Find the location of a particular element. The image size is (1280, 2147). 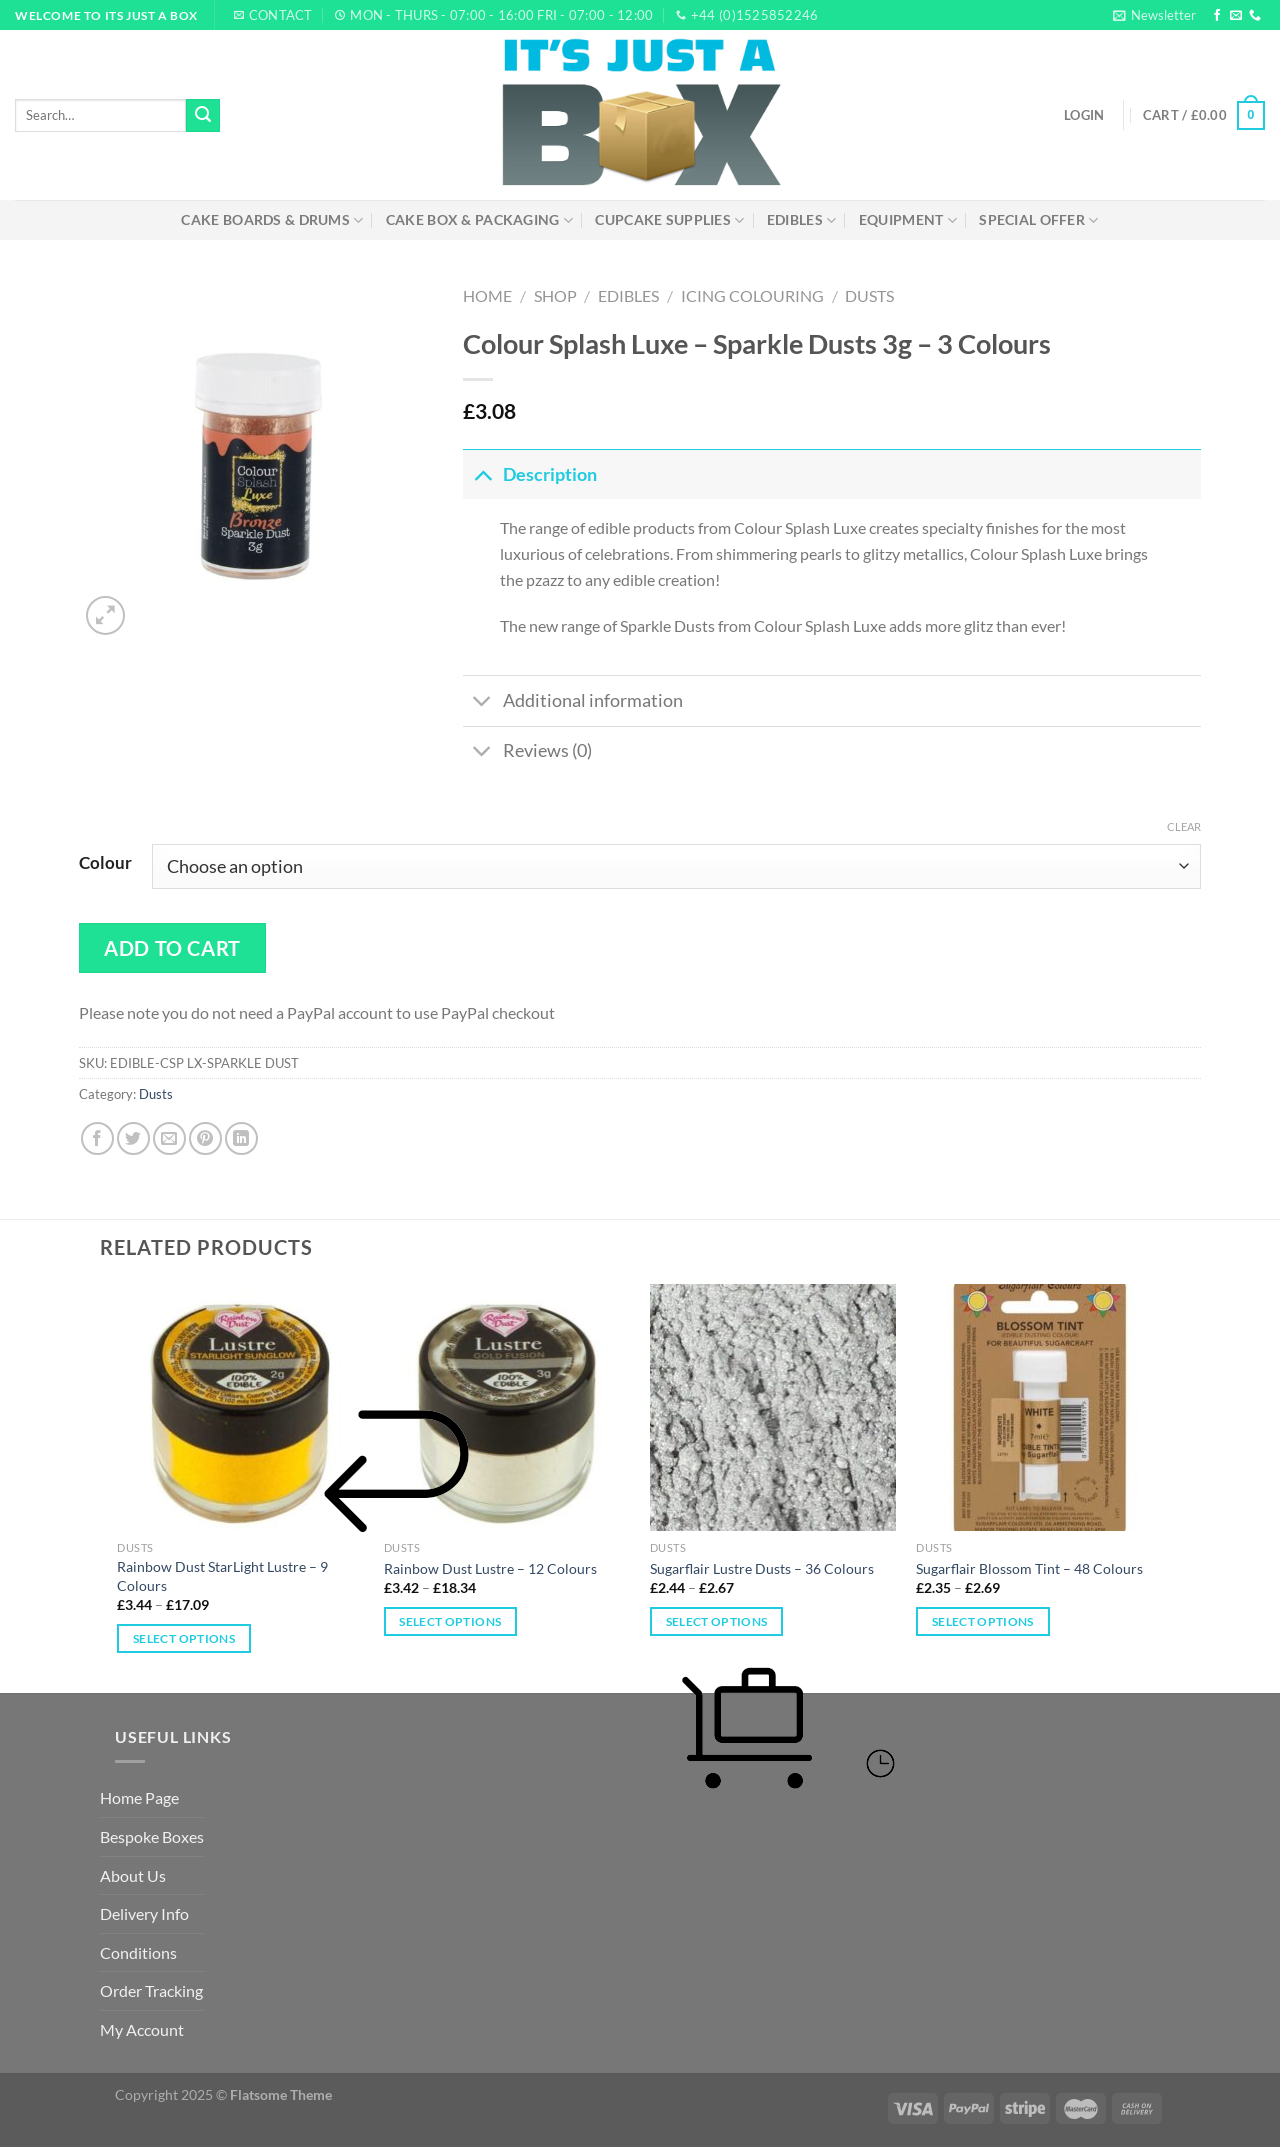

undo or go back to previous state is located at coordinates (396, 1465).